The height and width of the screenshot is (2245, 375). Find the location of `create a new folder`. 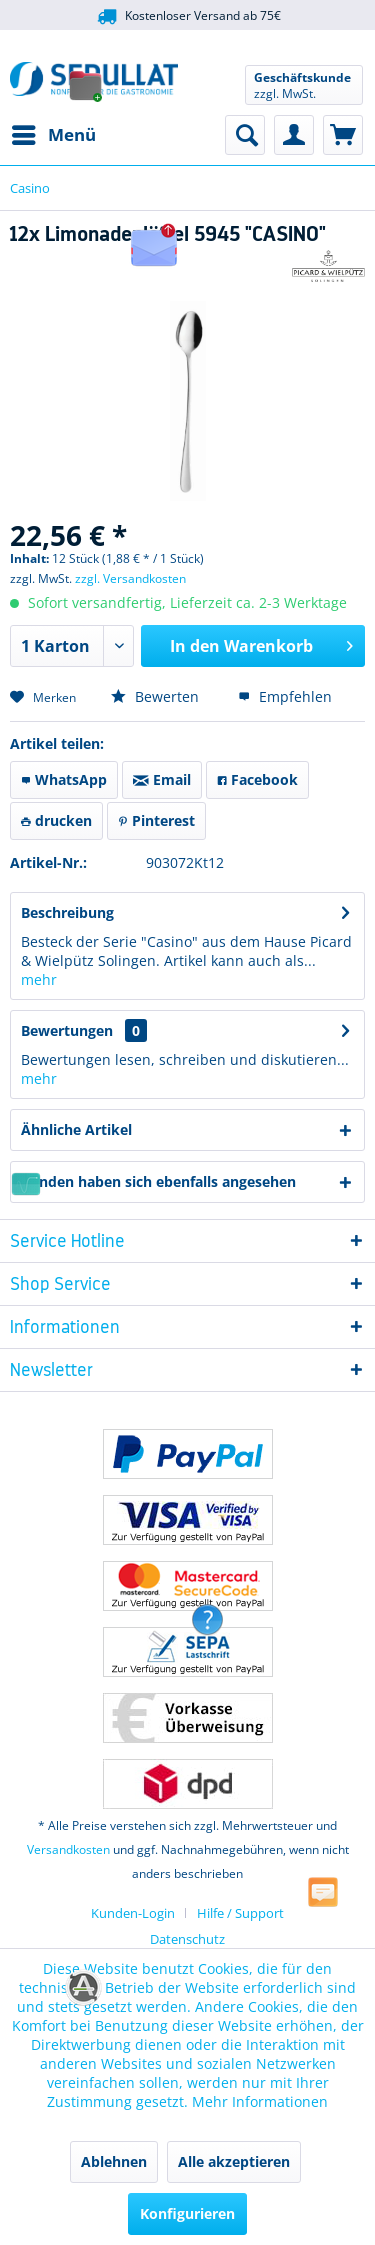

create a new folder is located at coordinates (85, 85).